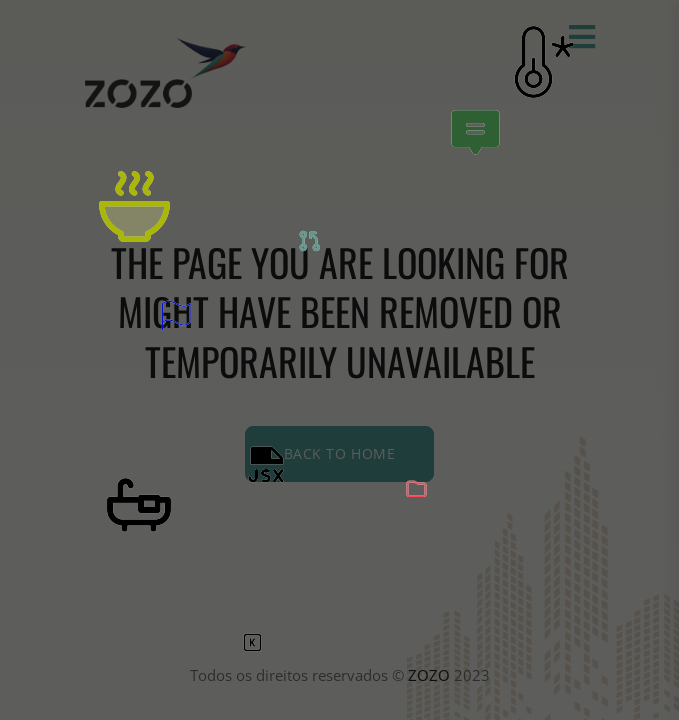 The height and width of the screenshot is (720, 679). What do you see at coordinates (416, 489) in the screenshot?
I see `open file folder` at bounding box center [416, 489].